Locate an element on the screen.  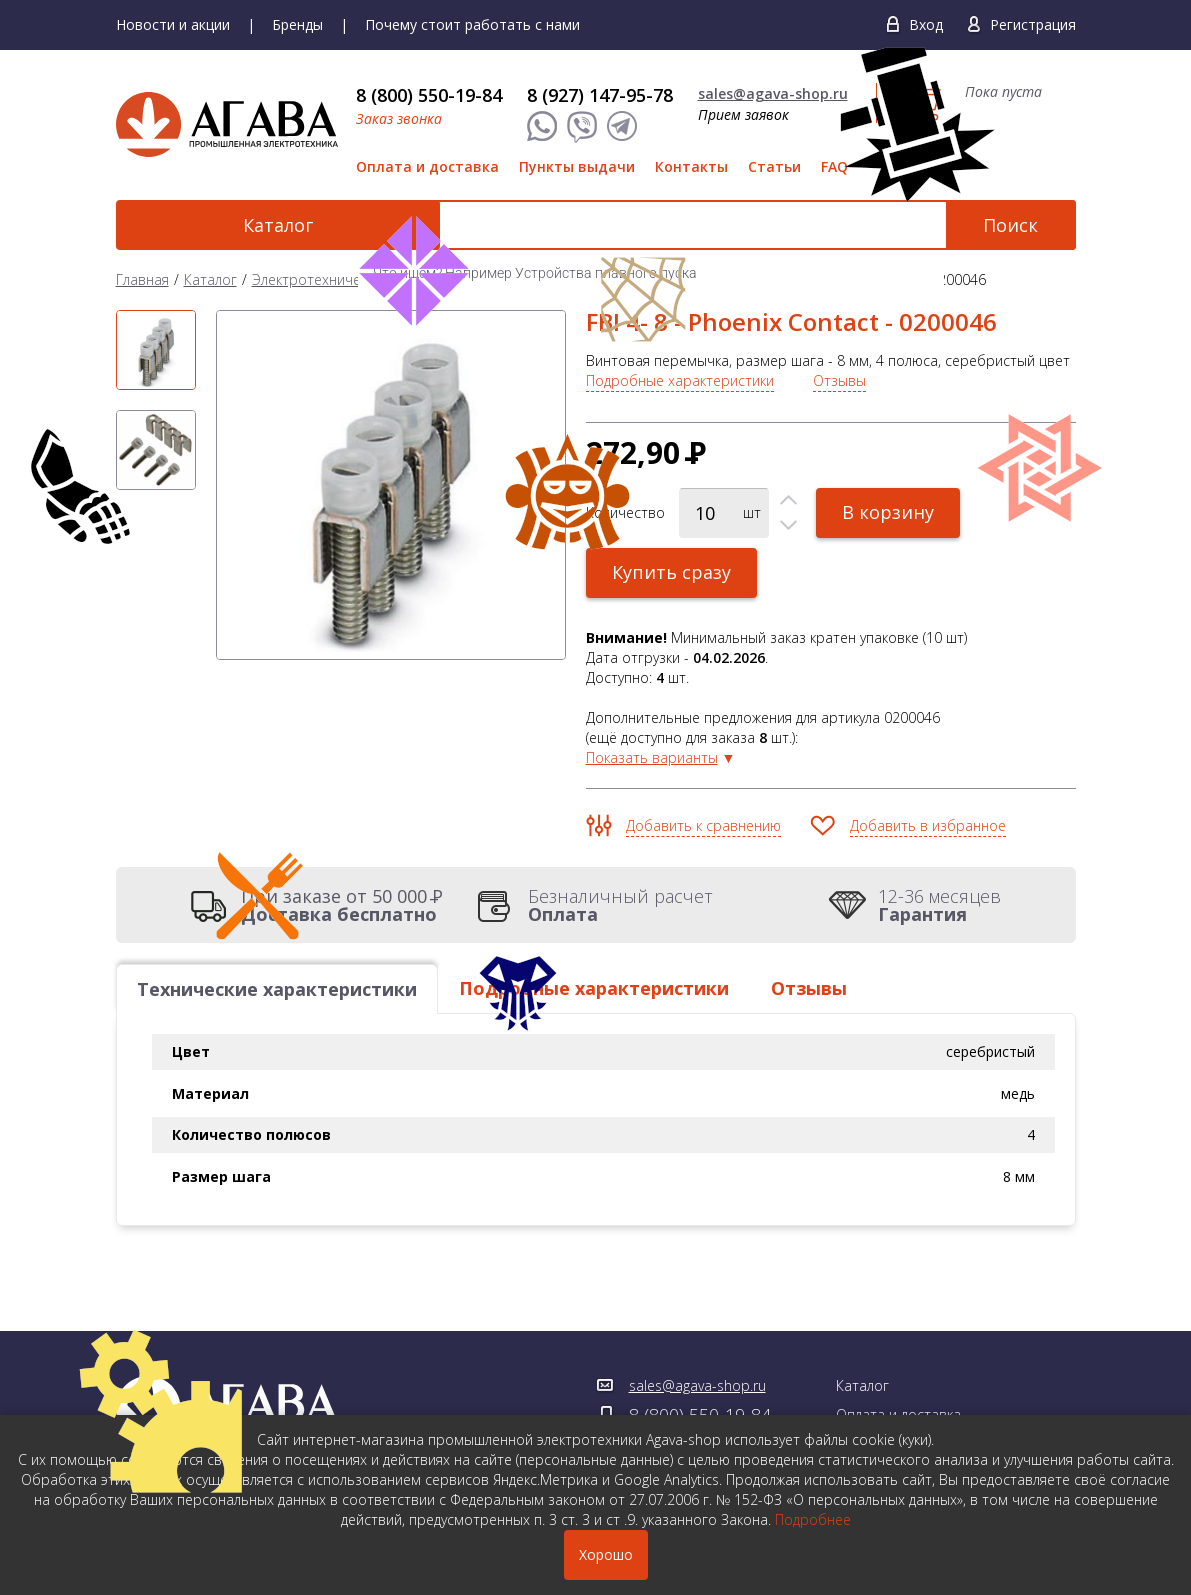
indicates an abandoned or inactive section is located at coordinates (643, 299).